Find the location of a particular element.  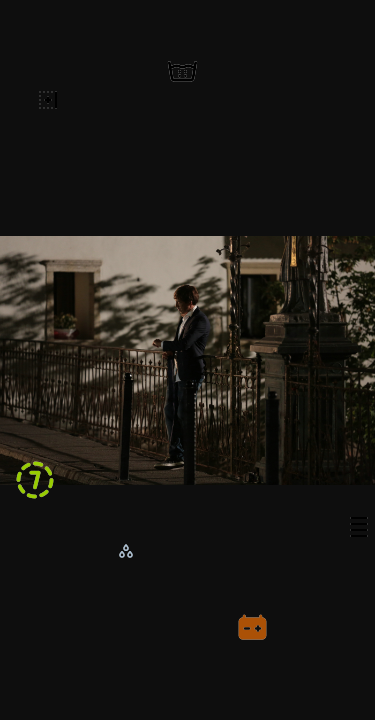

wash at medium-high temperature setting is located at coordinates (182, 71).